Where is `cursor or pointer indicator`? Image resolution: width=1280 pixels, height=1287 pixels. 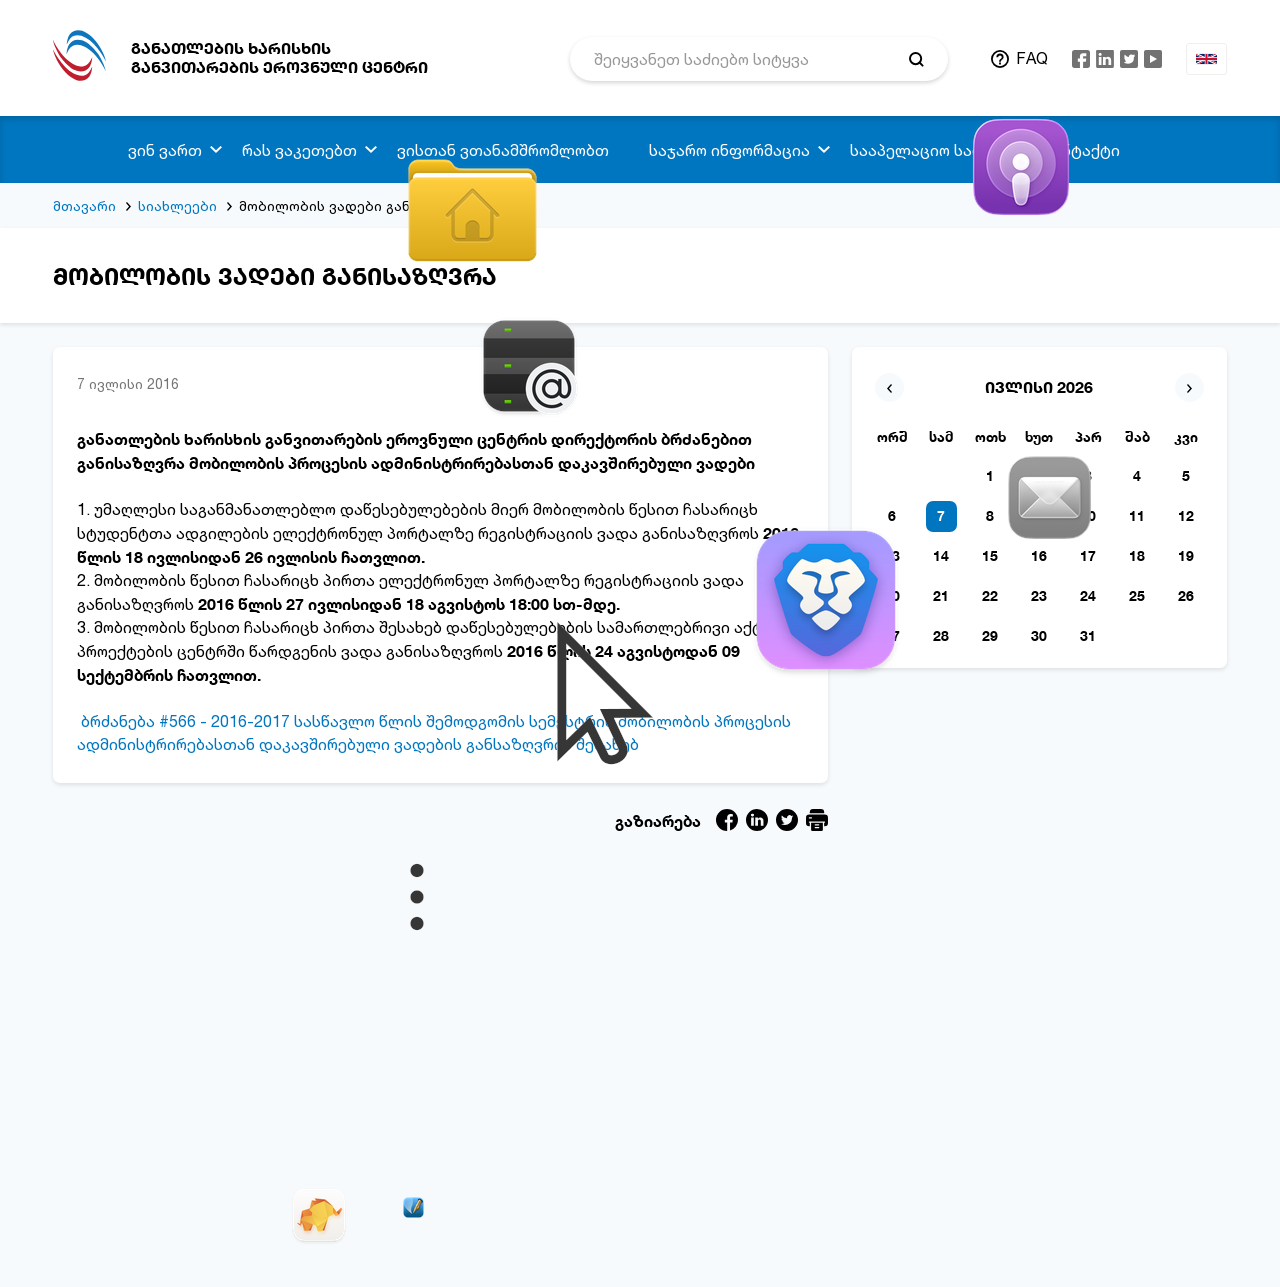 cursor or pointer indicator is located at coordinates (606, 693).